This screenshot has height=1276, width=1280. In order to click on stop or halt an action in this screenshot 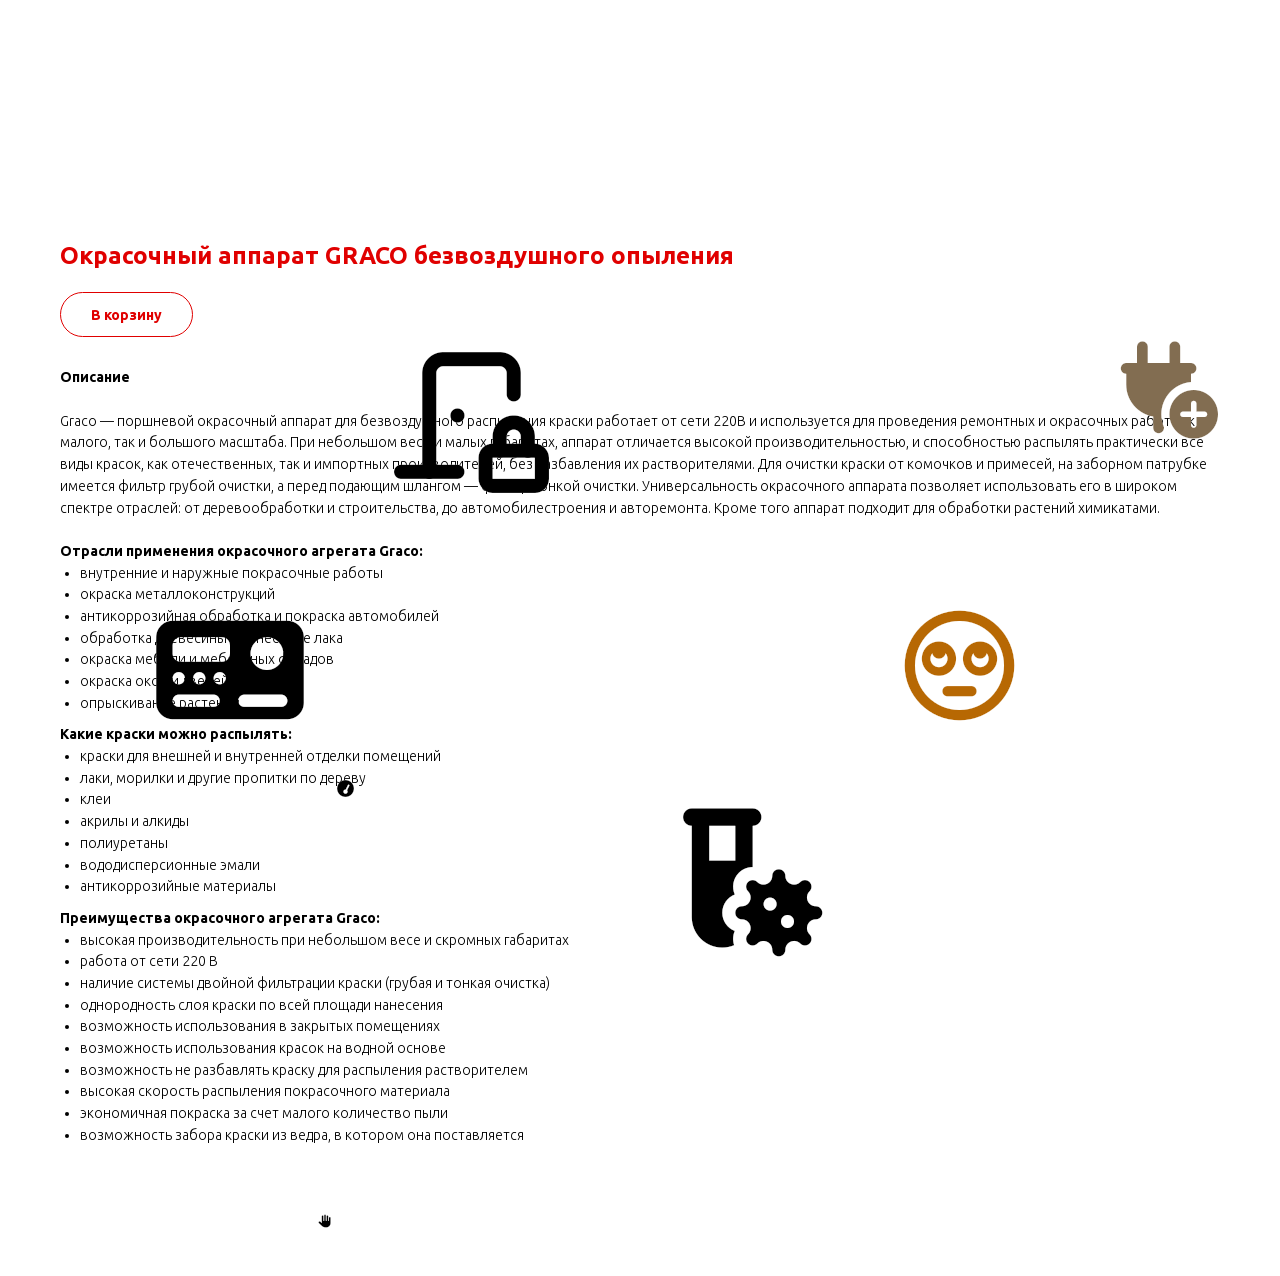, I will do `click(325, 1221)`.